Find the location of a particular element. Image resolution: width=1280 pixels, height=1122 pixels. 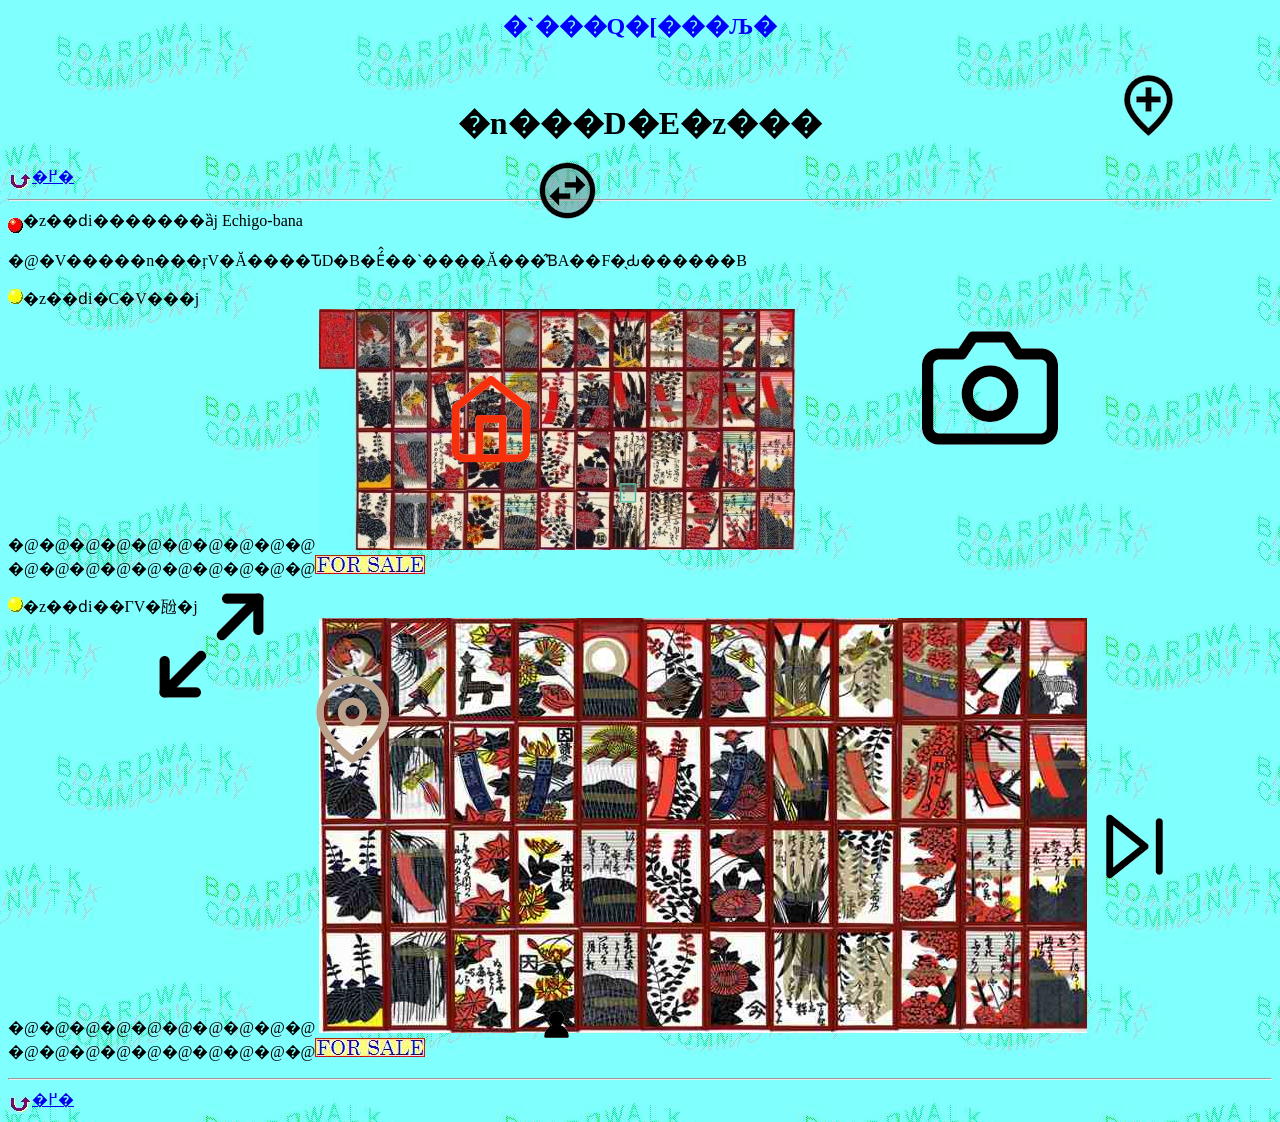

navigate to the home screen is located at coordinates (491, 419).